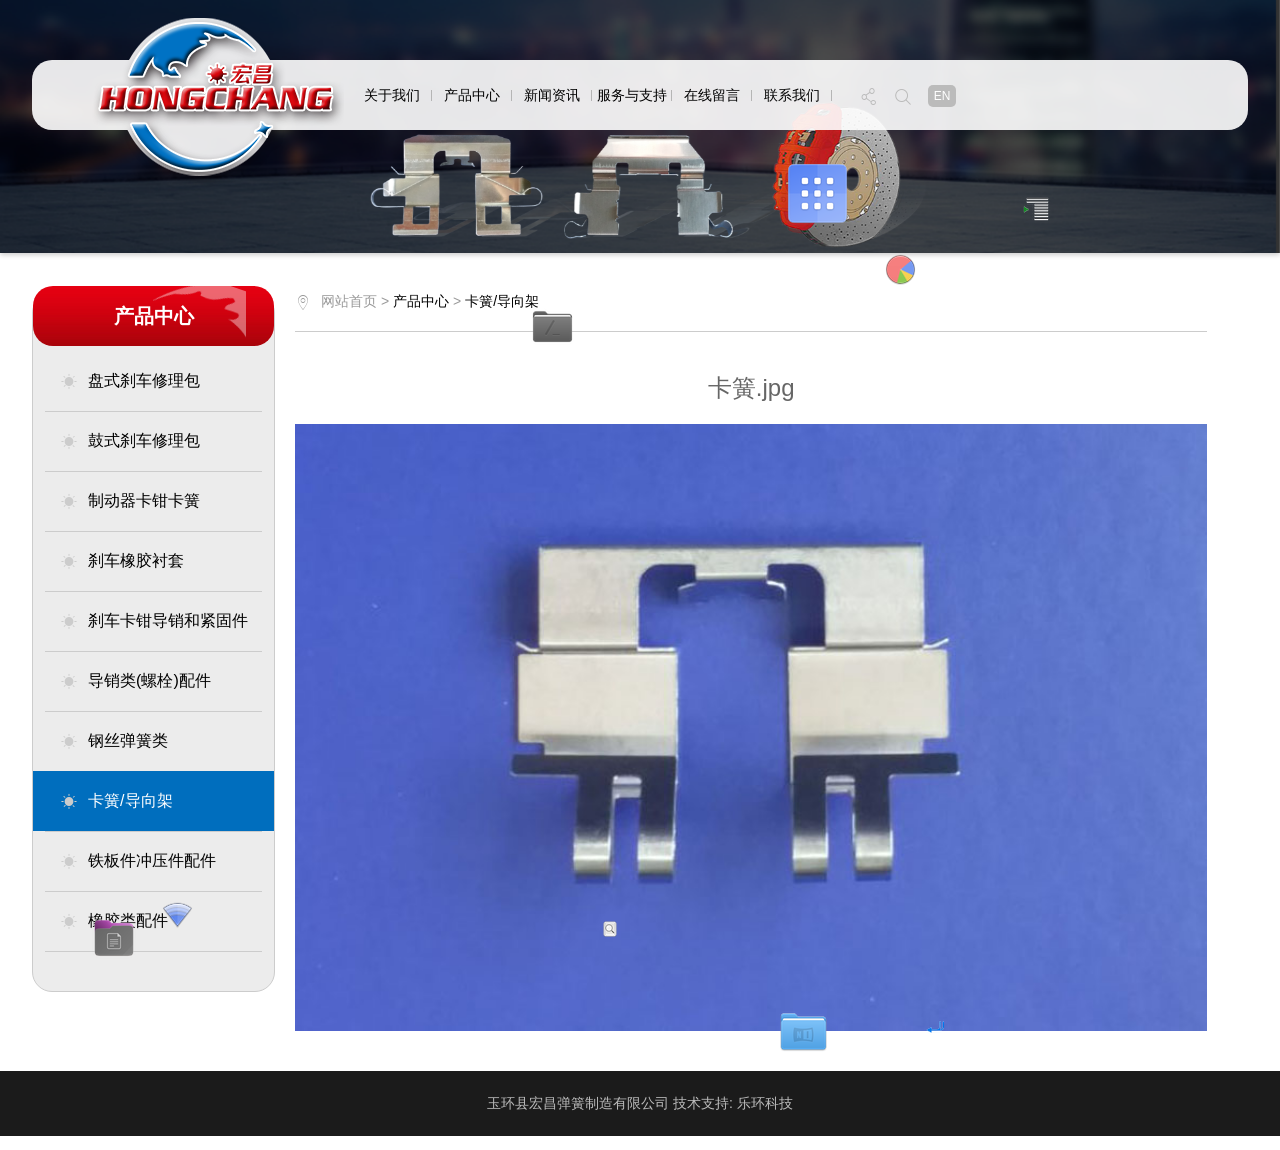 This screenshot has height=1150, width=1280. Describe the element at coordinates (935, 1026) in the screenshot. I see `reply to all recipients of an email` at that location.